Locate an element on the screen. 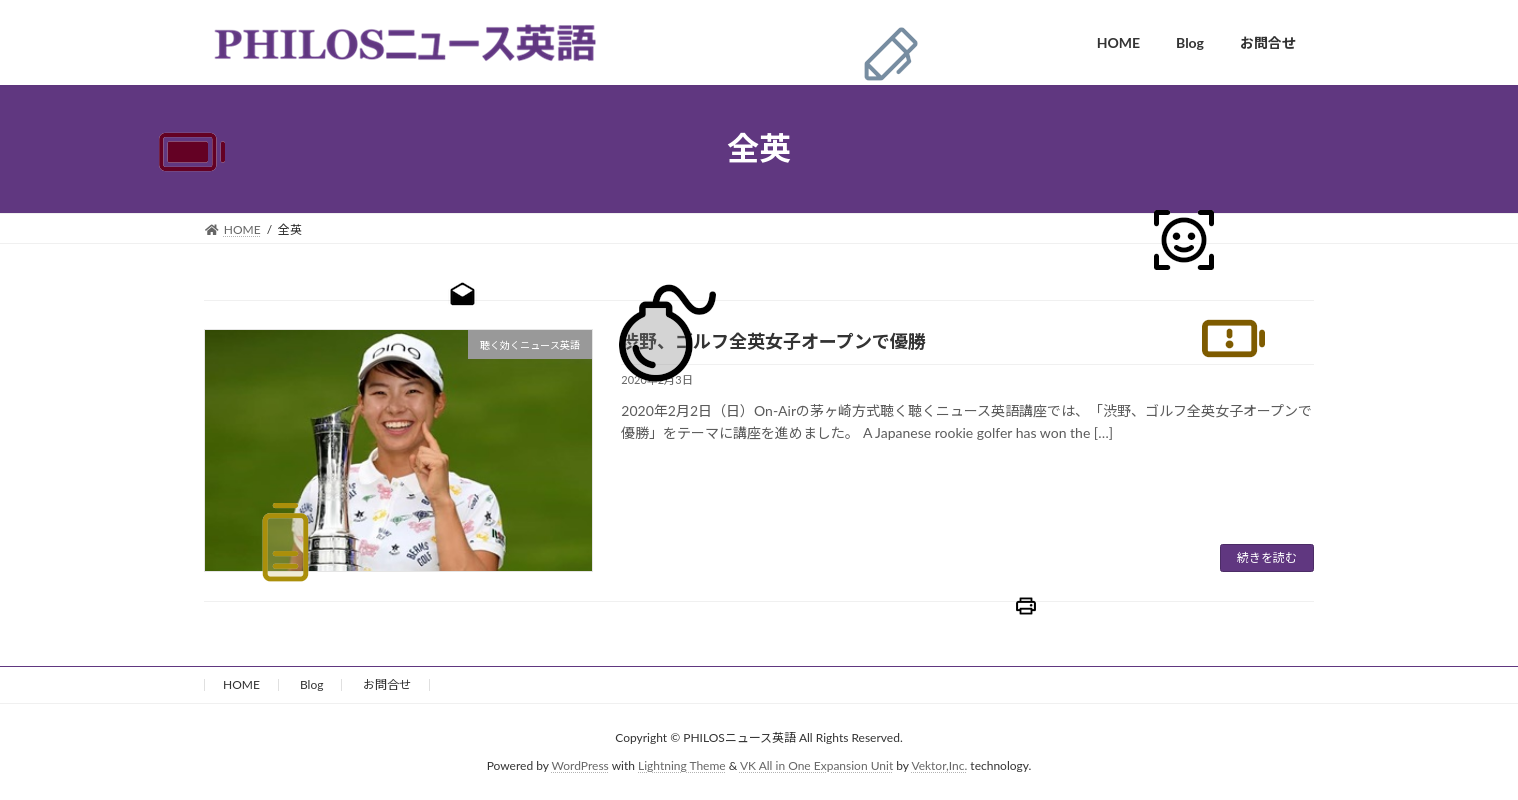 This screenshot has width=1518, height=800. scan face to unlock or authenticate is located at coordinates (1184, 240).